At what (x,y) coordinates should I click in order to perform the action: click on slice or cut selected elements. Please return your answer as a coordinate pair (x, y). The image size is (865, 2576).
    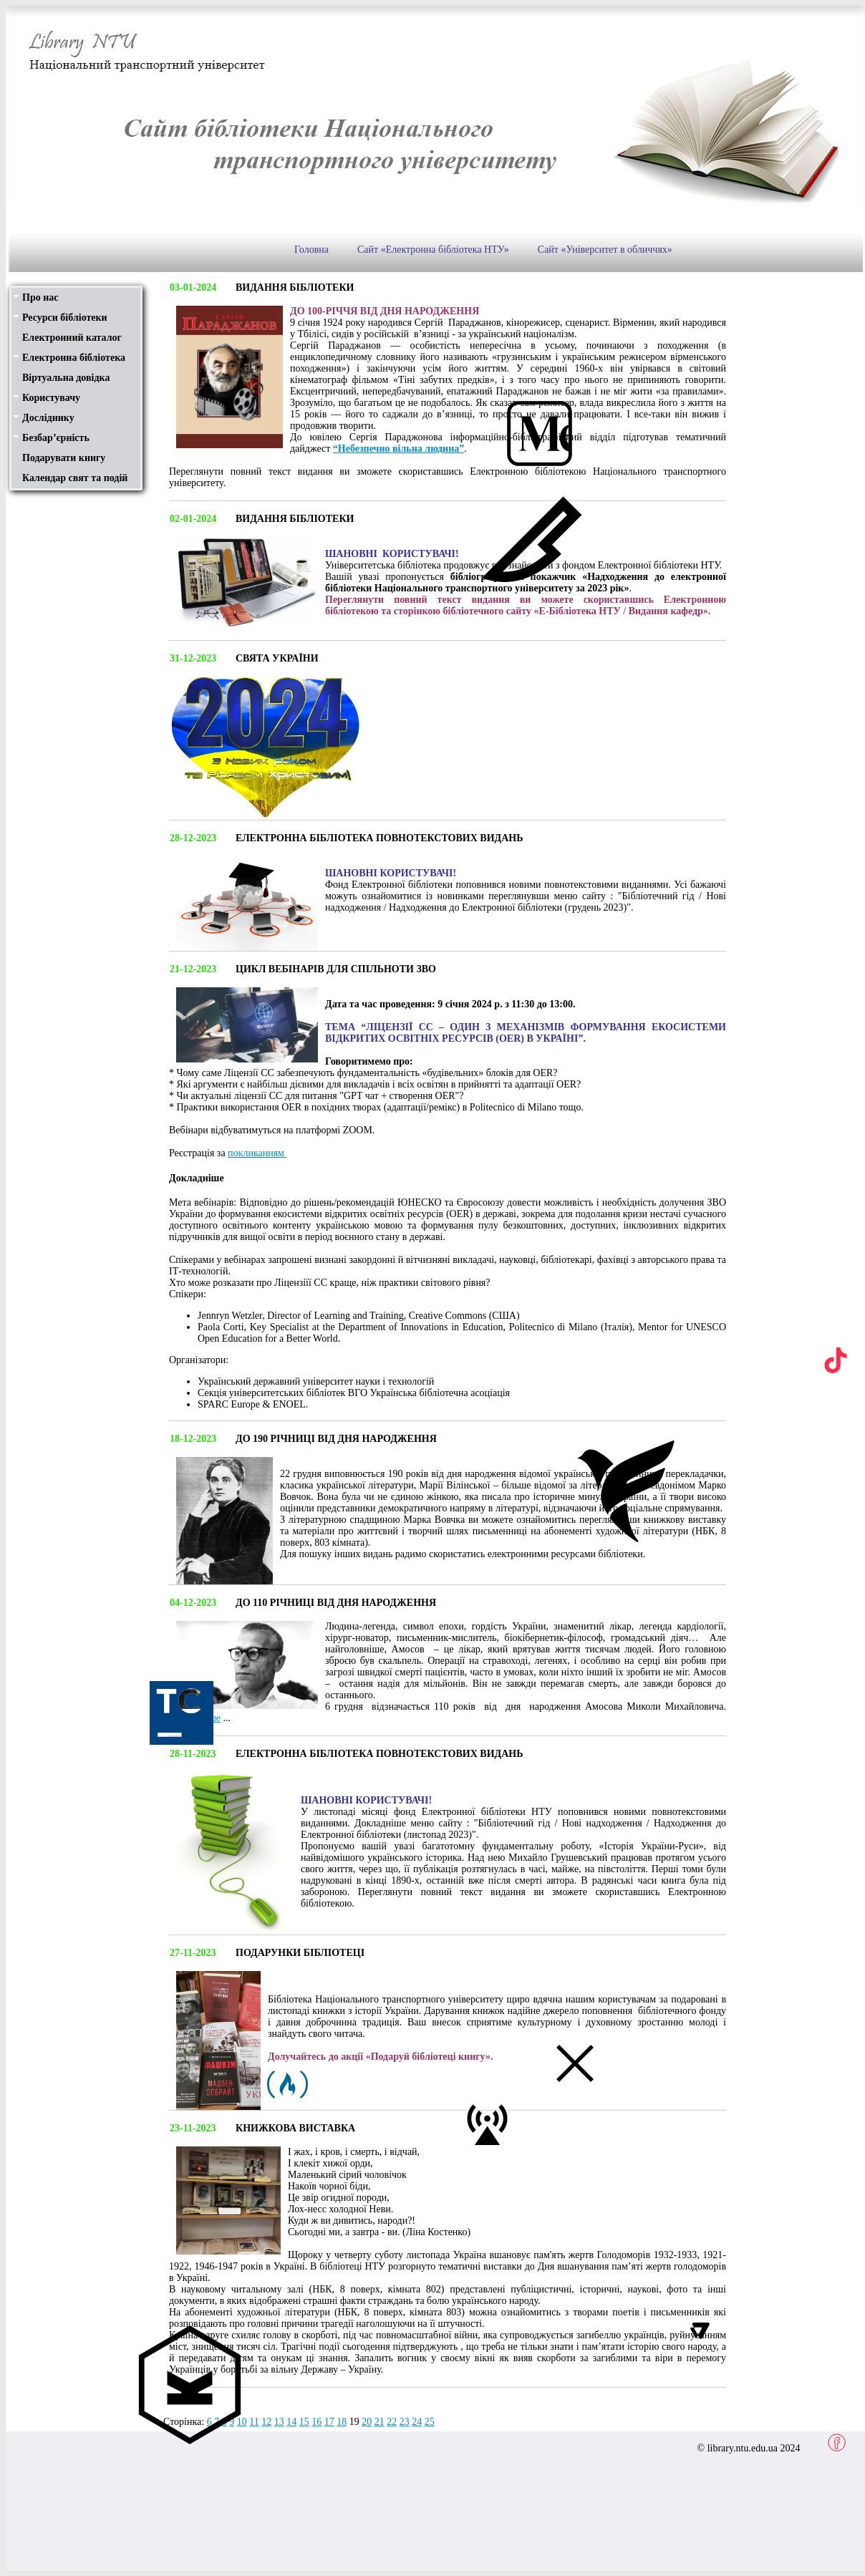
    Looking at the image, I should click on (533, 540).